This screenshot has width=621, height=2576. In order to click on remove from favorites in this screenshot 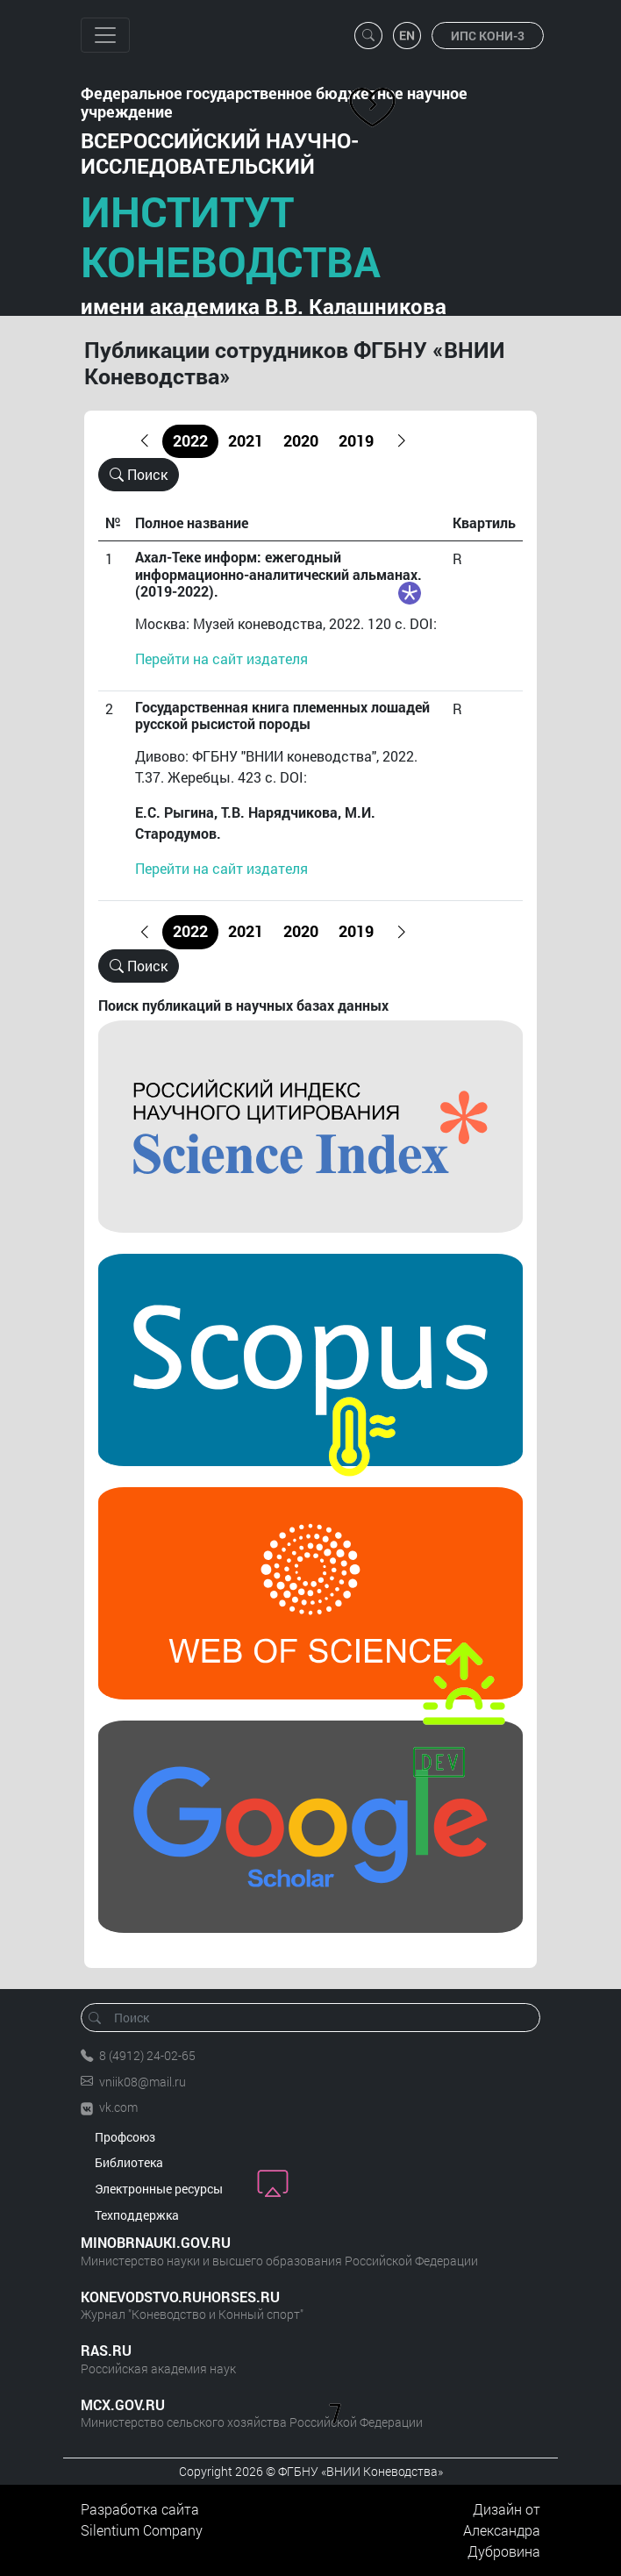, I will do `click(372, 105)`.